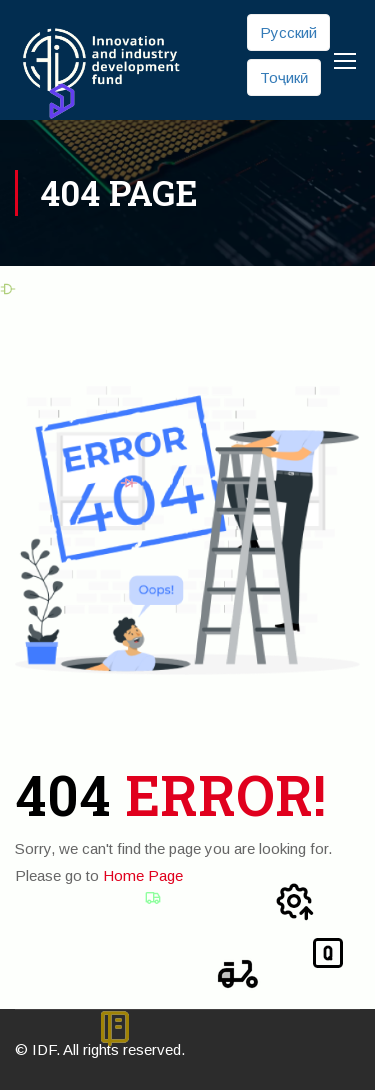 Image resolution: width=375 pixels, height=1090 pixels. Describe the element at coordinates (129, 483) in the screenshot. I see `represents a diode component in a circuit diagram` at that location.